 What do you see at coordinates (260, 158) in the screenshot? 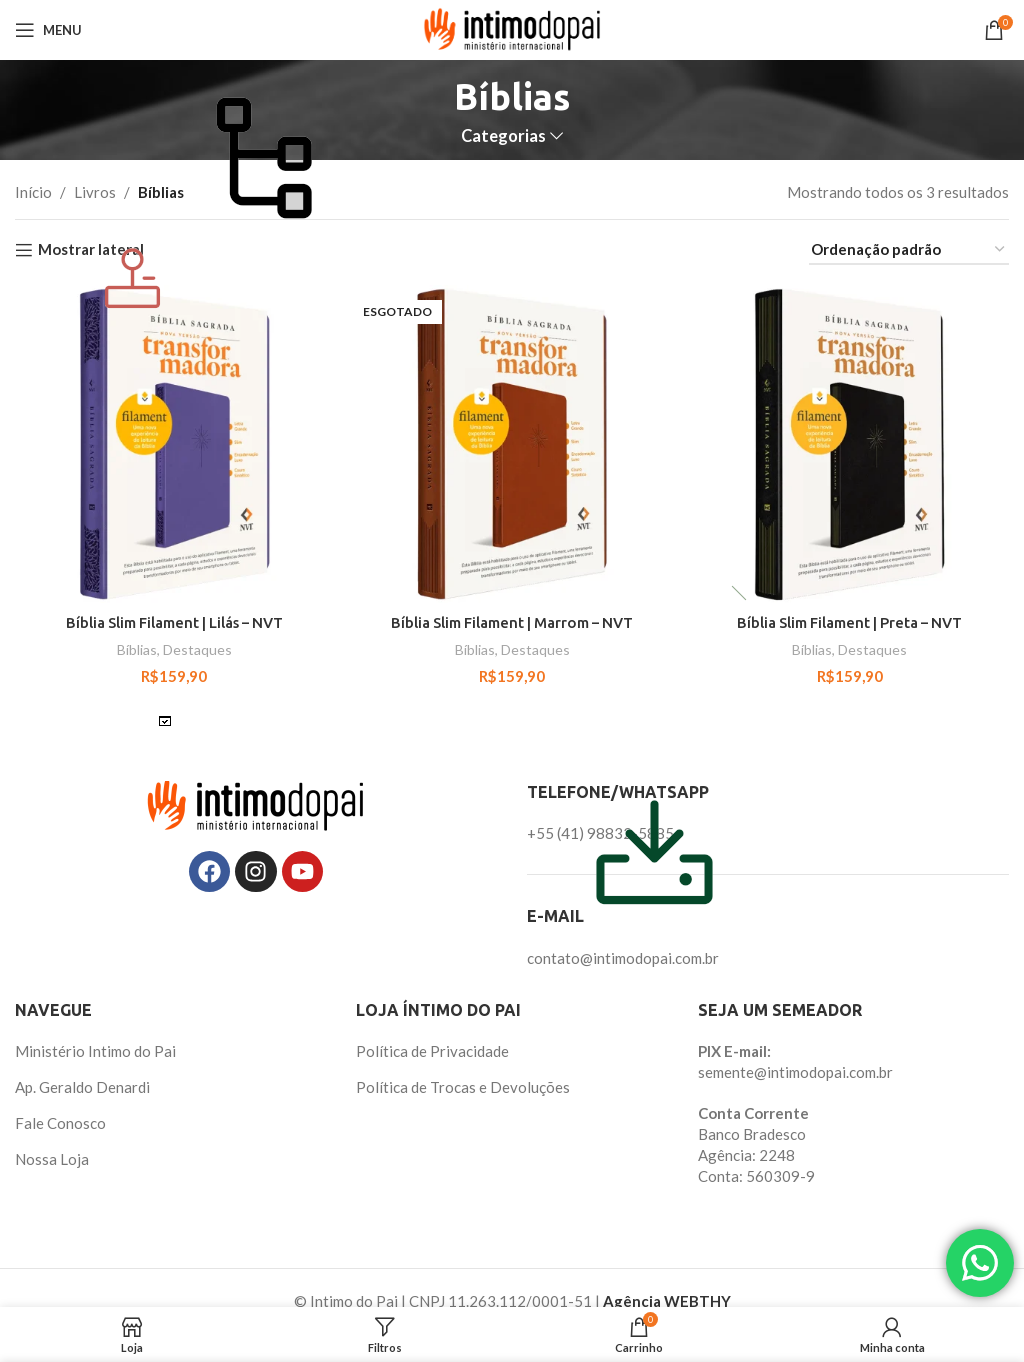
I see `view hierarchical folder structure` at bounding box center [260, 158].